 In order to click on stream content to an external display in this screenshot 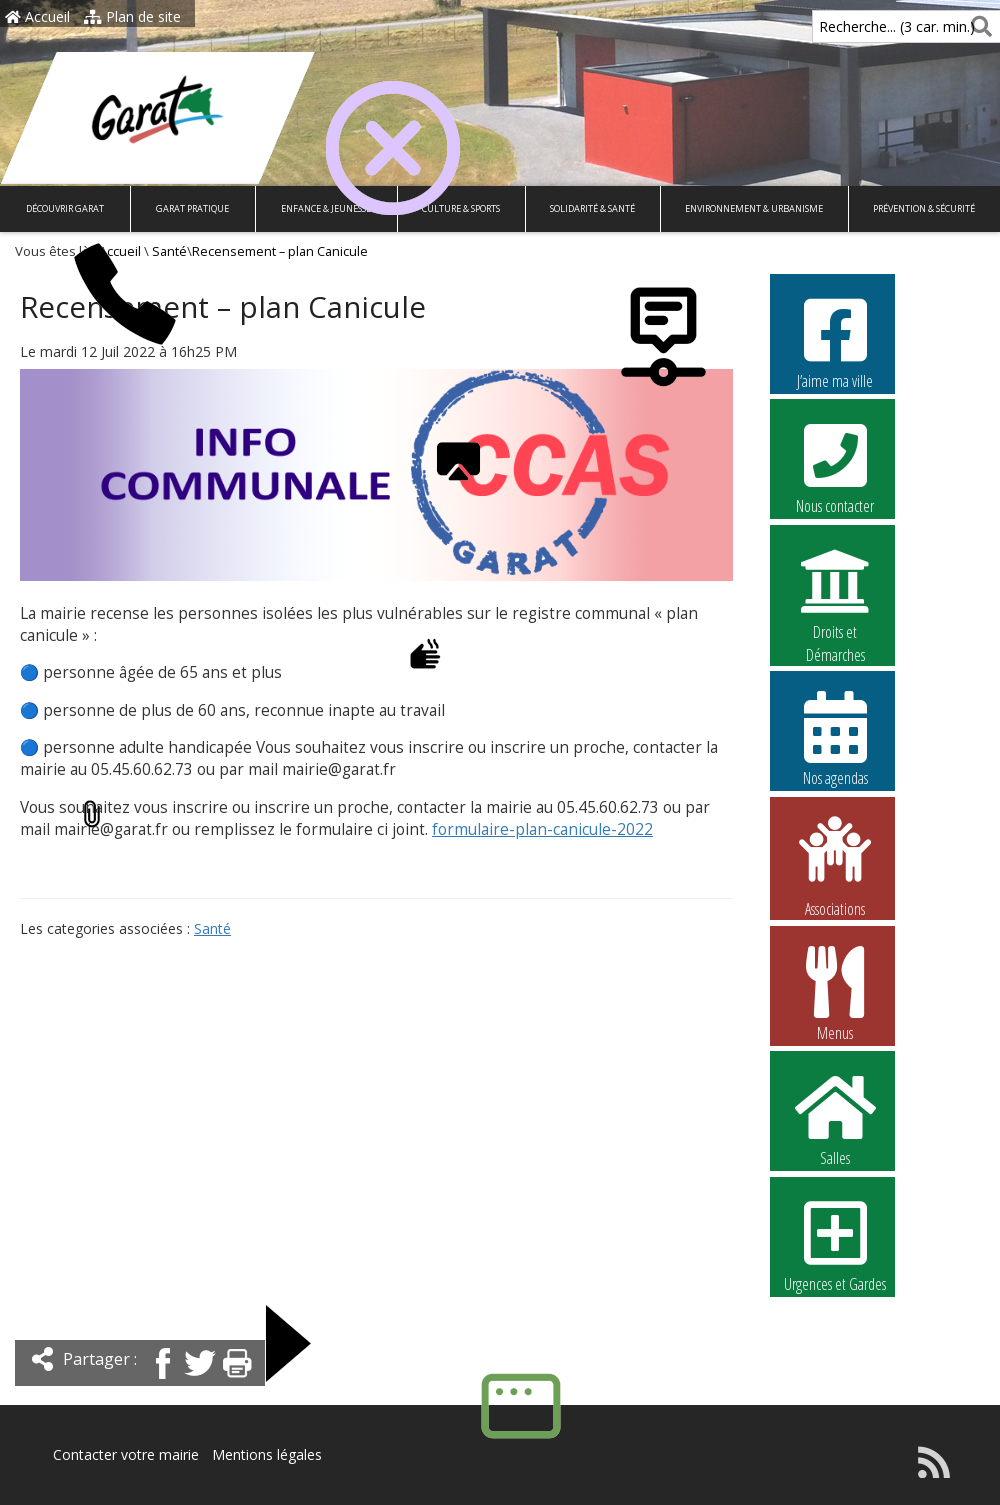, I will do `click(458, 460)`.